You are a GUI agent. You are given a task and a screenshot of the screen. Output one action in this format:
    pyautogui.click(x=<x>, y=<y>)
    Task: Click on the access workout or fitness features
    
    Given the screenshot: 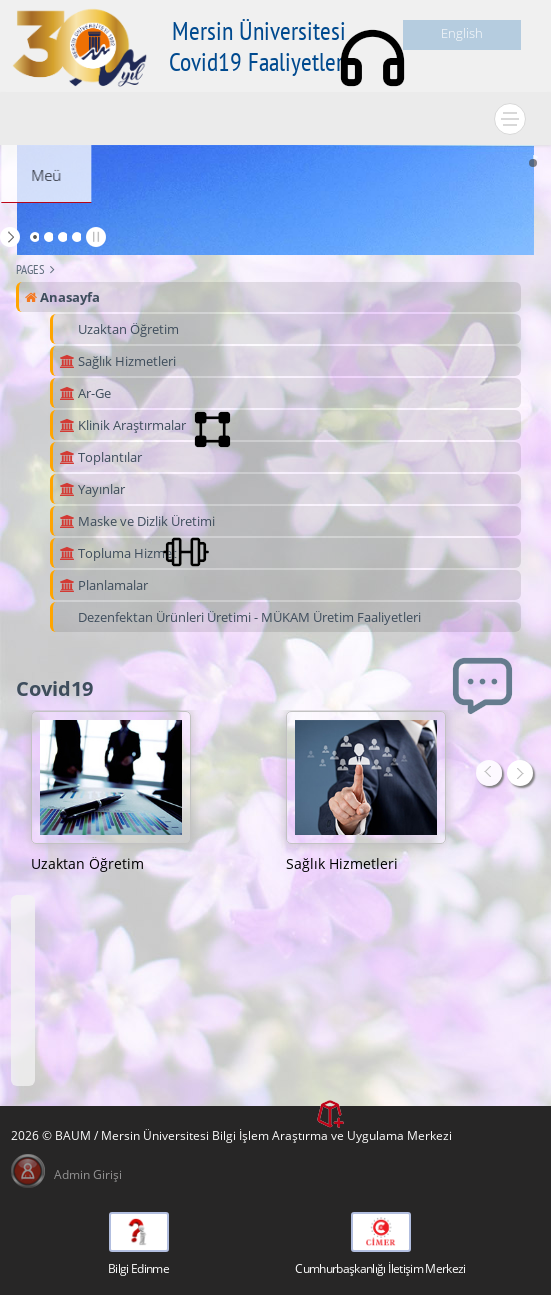 What is the action you would take?
    pyautogui.click(x=186, y=552)
    